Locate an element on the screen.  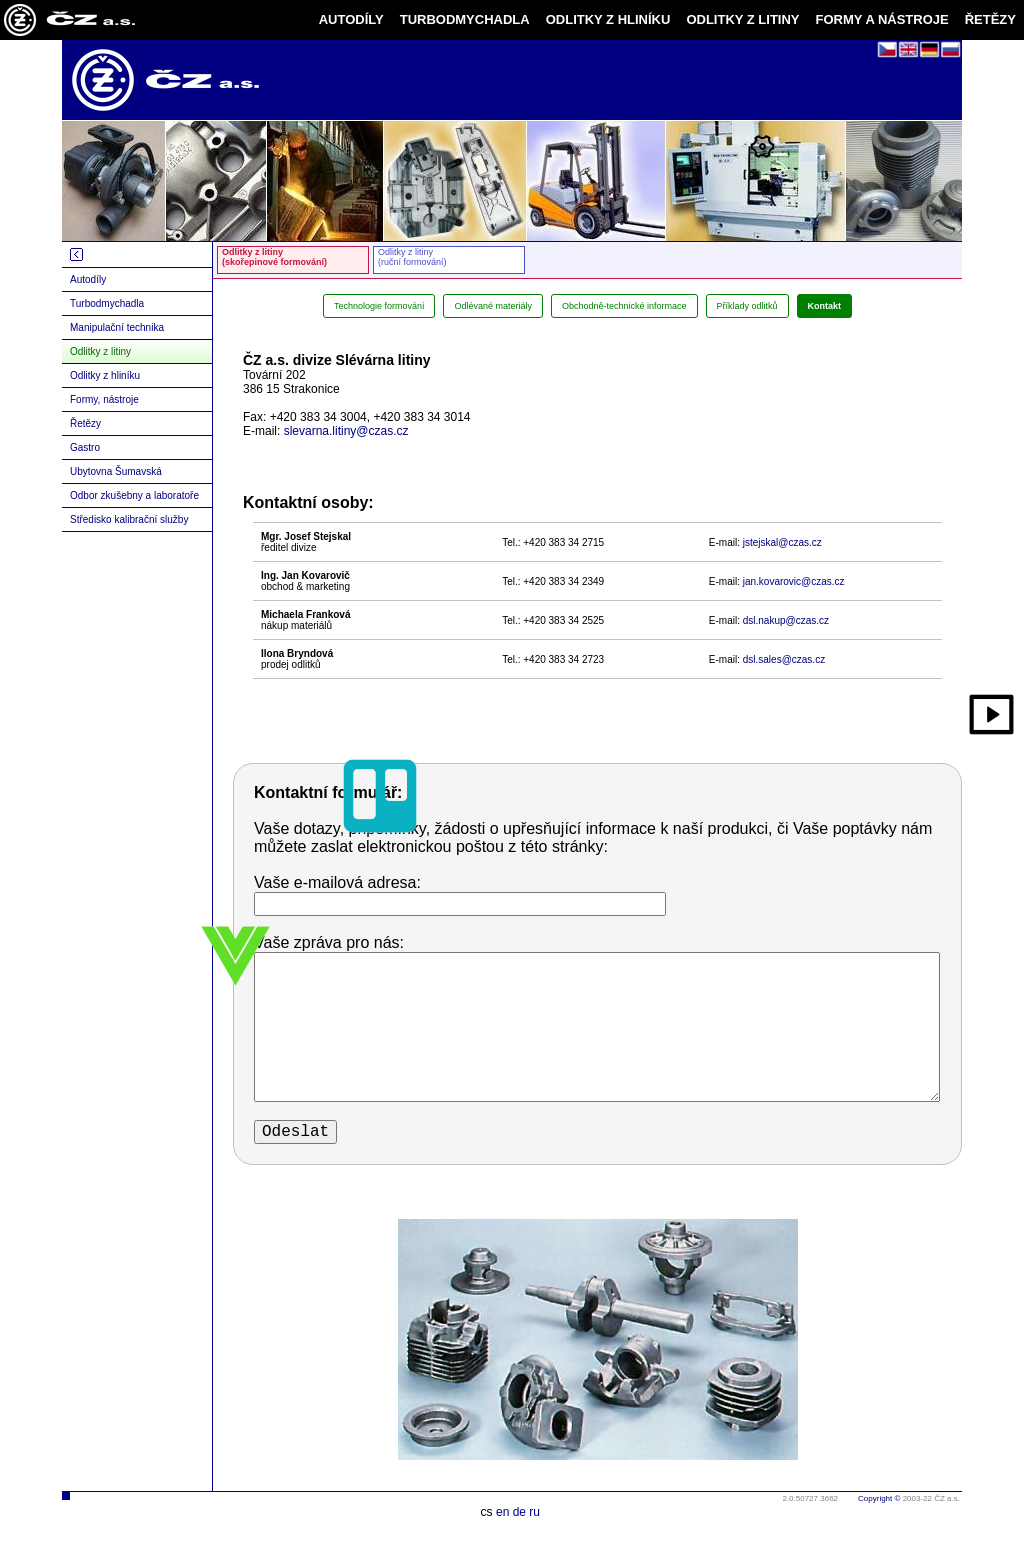
vue.js framework logo is located at coordinates (235, 954).